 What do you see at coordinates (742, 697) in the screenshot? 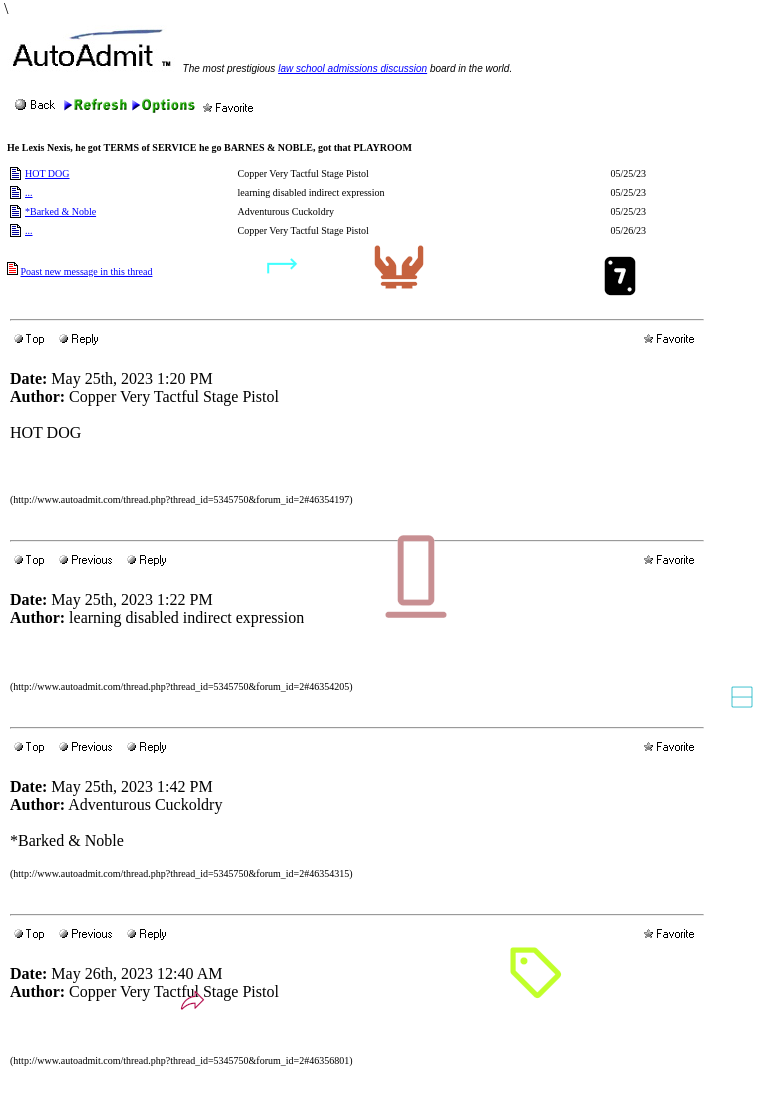
I see `split view horizontally` at bounding box center [742, 697].